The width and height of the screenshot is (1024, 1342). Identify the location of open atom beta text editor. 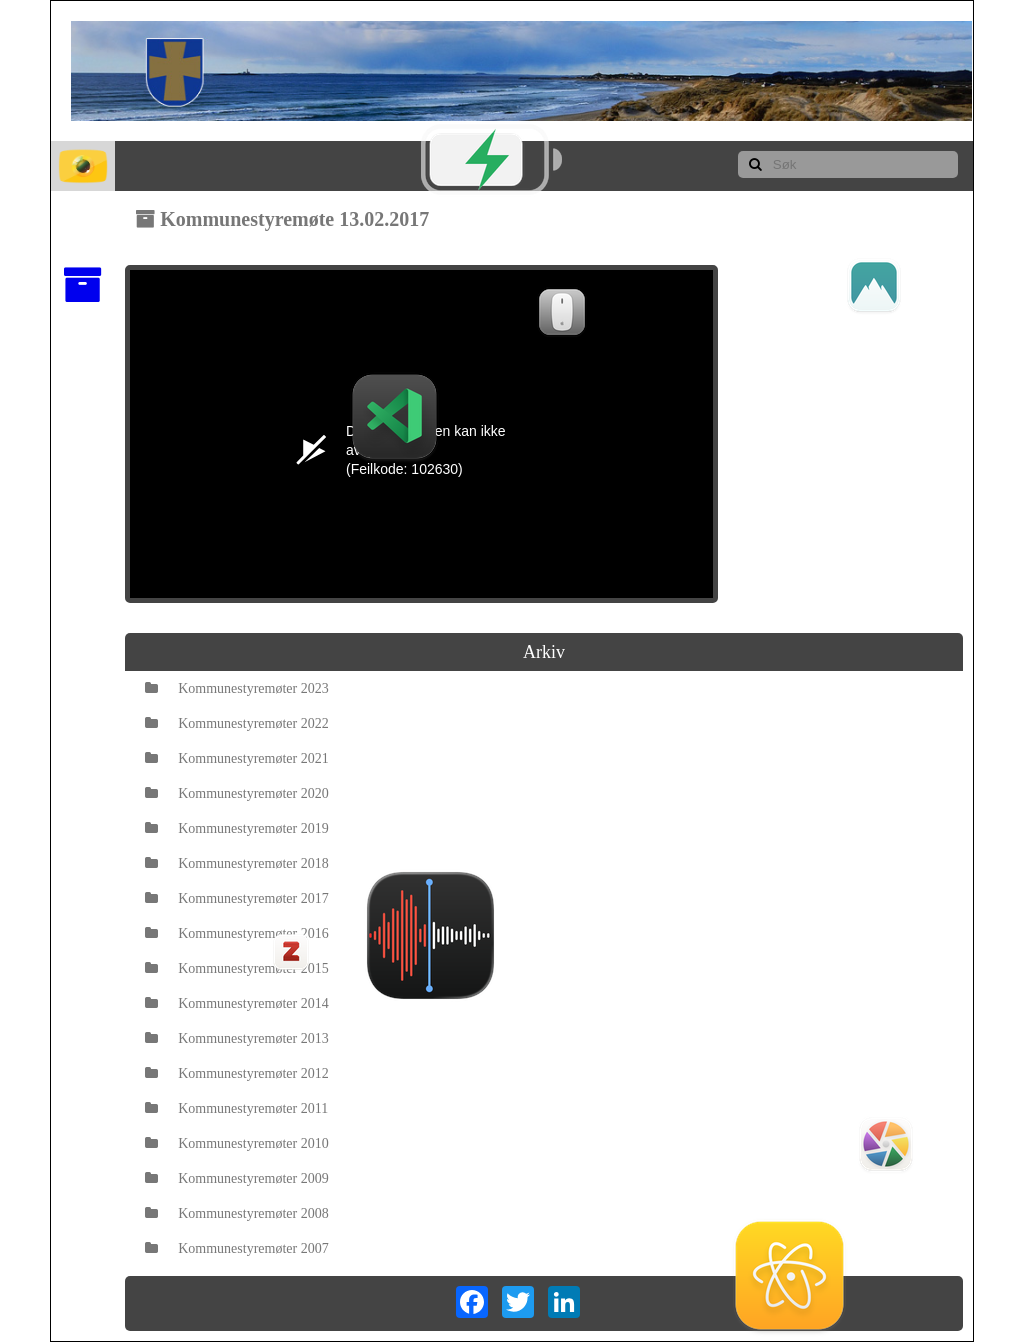
(789, 1275).